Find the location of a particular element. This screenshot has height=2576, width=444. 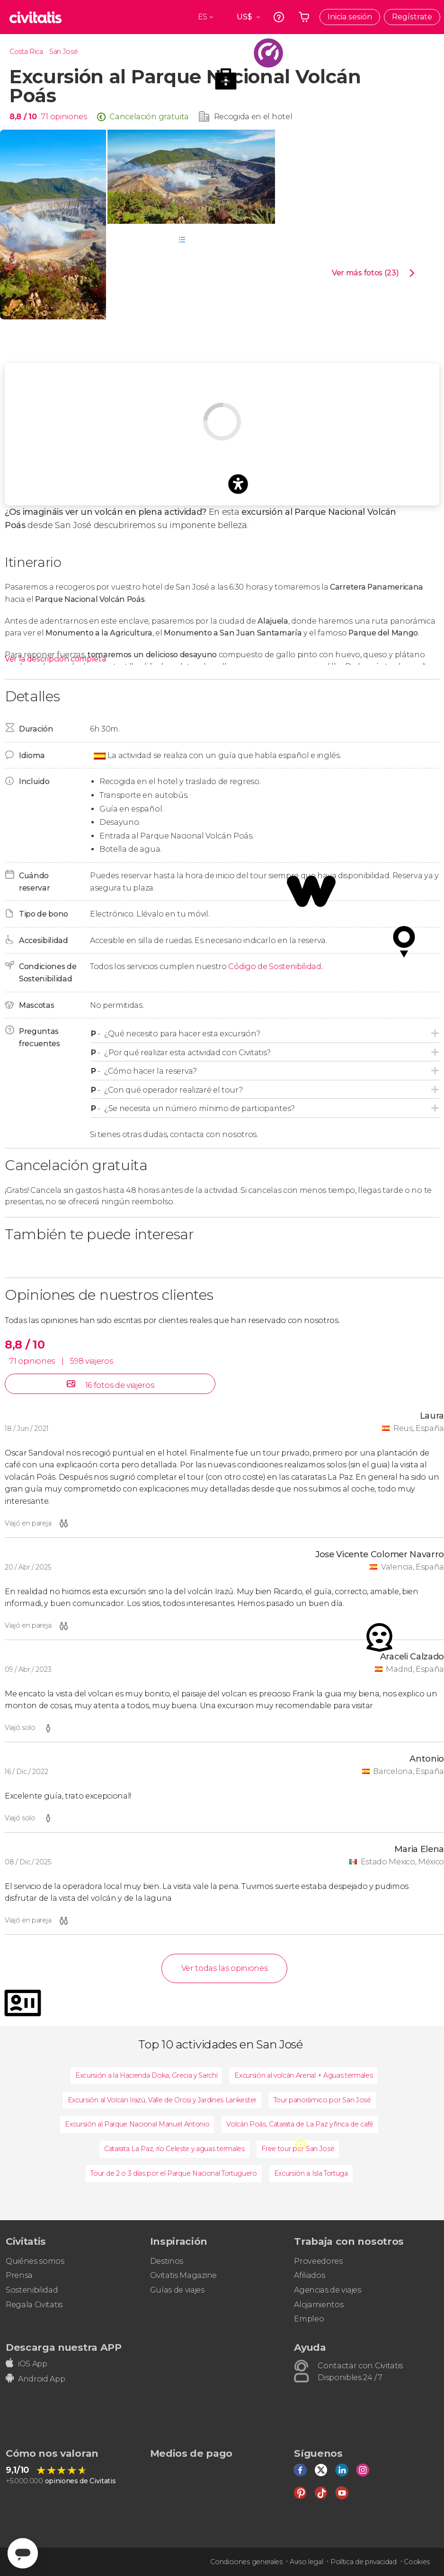

enable accessibility features is located at coordinates (238, 484).